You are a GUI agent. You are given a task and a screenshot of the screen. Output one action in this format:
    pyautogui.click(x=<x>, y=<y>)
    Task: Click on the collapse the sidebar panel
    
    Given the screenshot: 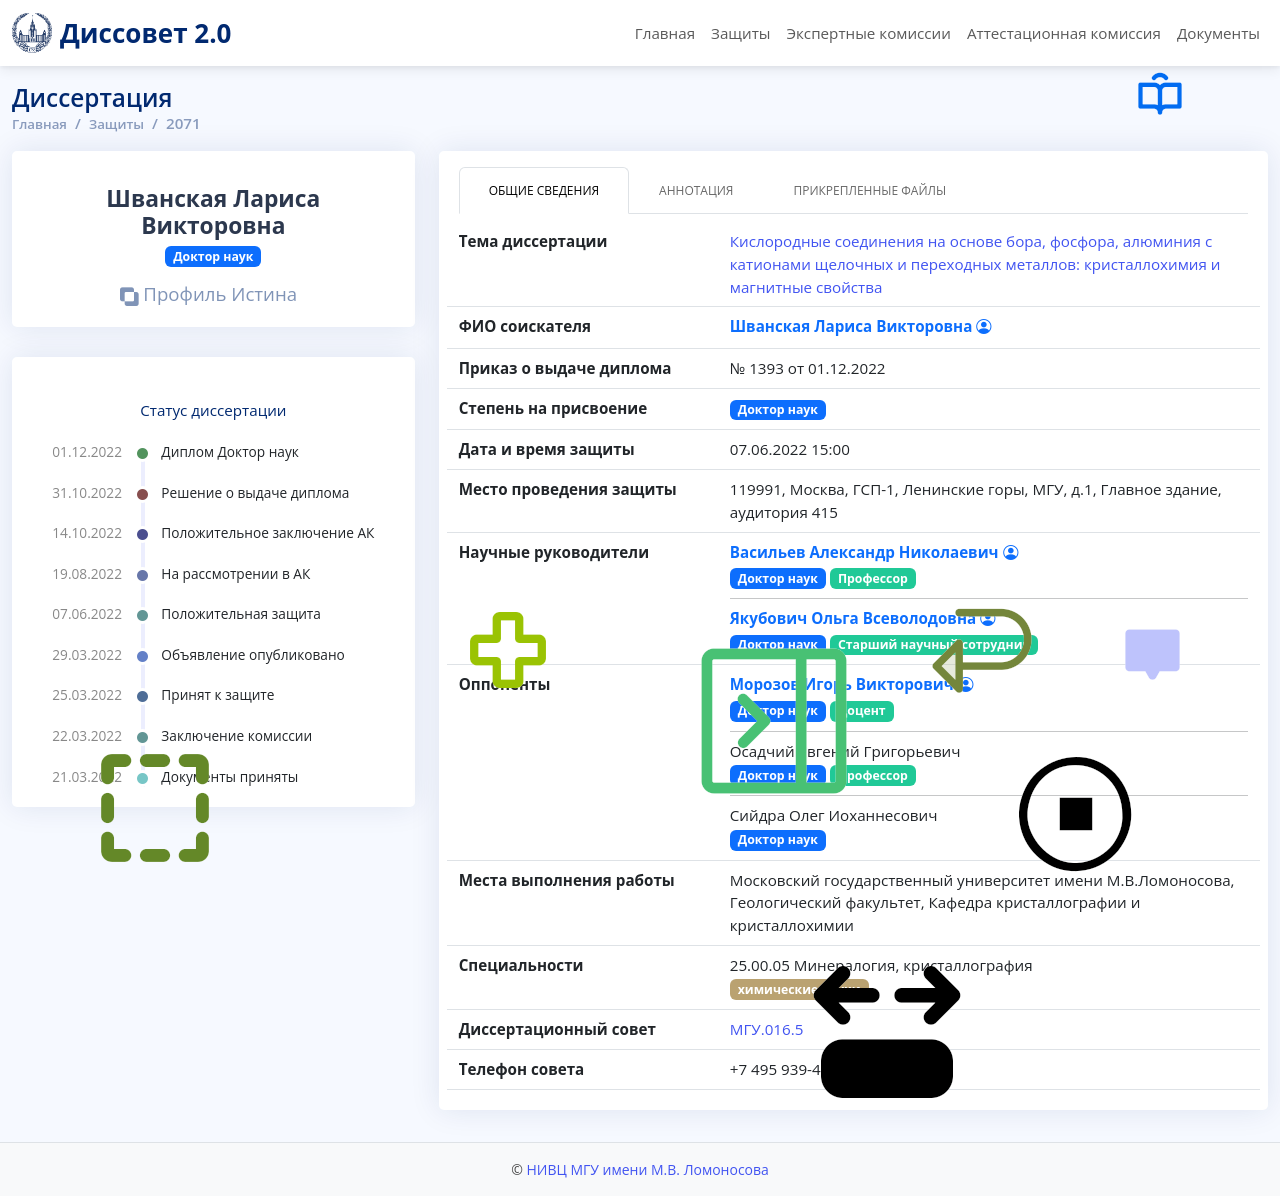 What is the action you would take?
    pyautogui.click(x=774, y=721)
    